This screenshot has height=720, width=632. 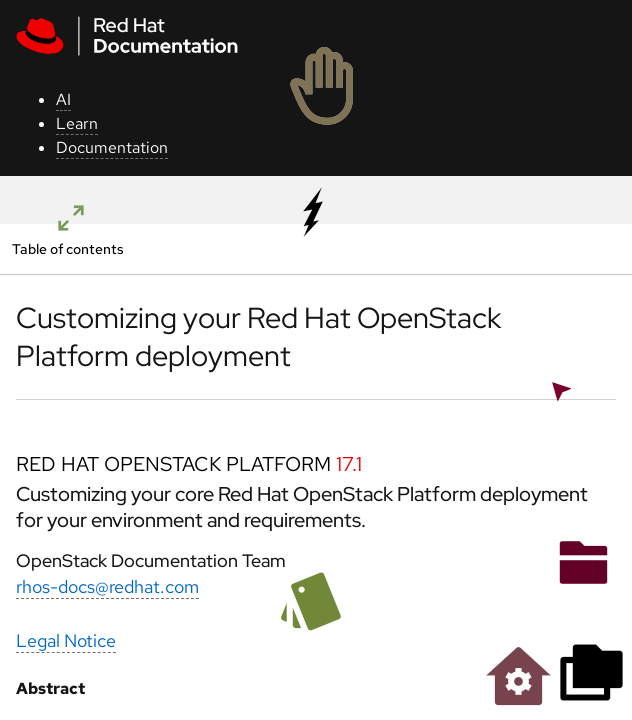 I want to click on start navigation to destination, so click(x=561, y=391).